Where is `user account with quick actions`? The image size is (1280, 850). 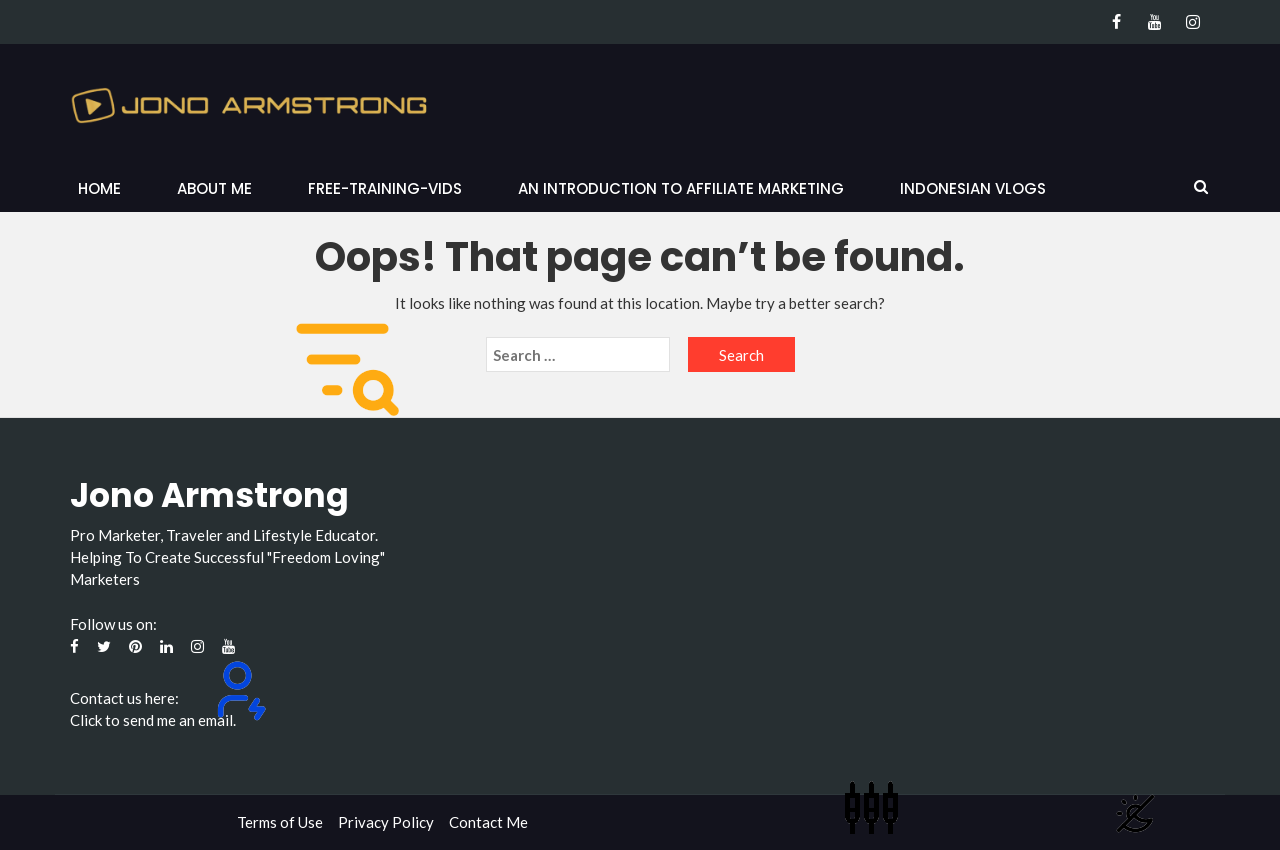 user account with quick actions is located at coordinates (237, 689).